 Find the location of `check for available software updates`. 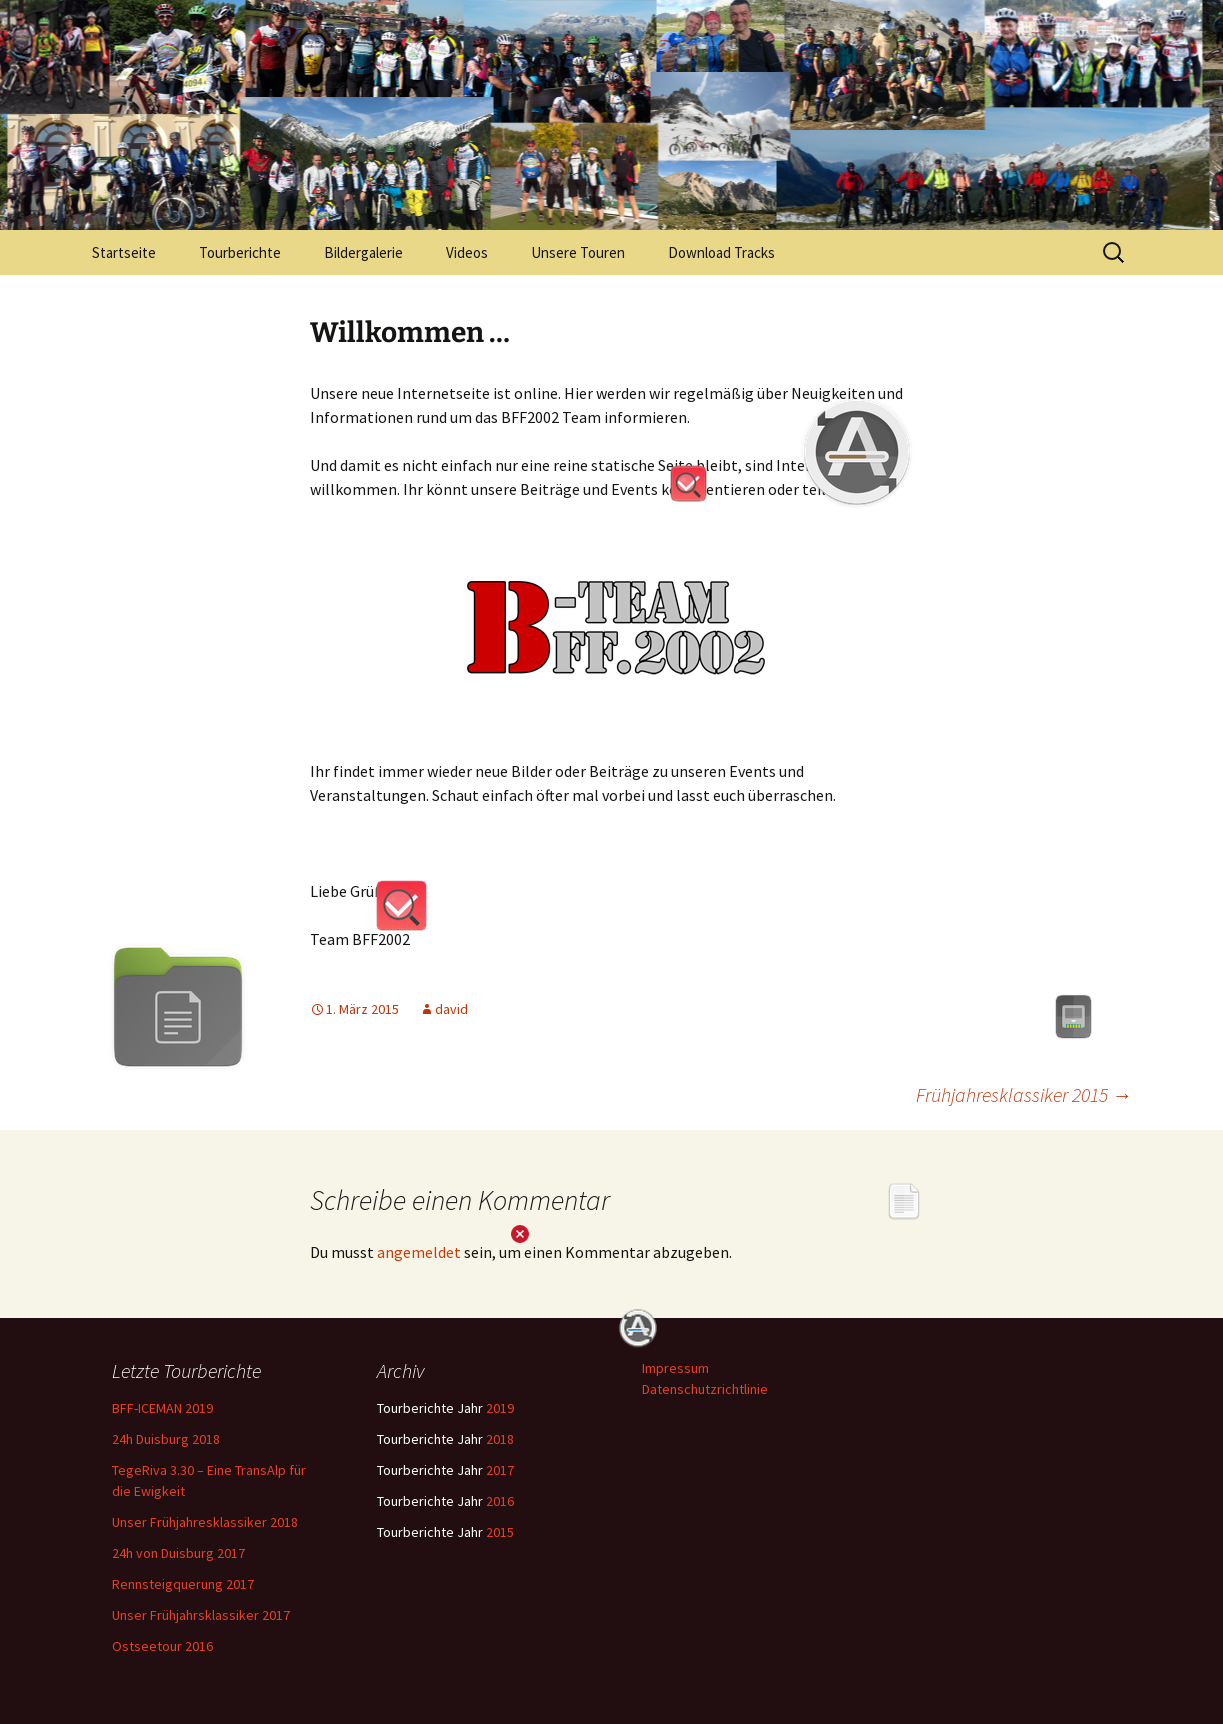

check for available software updates is located at coordinates (857, 452).